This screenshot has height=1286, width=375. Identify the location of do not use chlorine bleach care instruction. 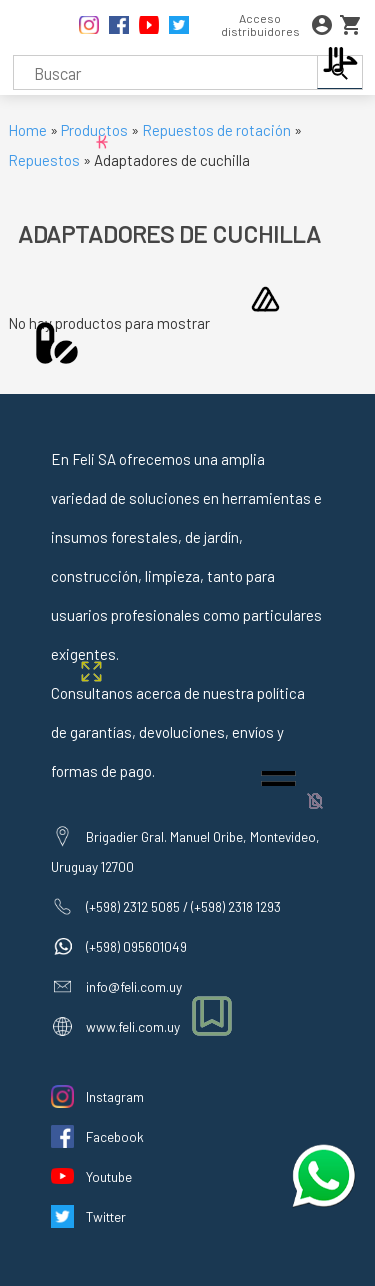
(265, 300).